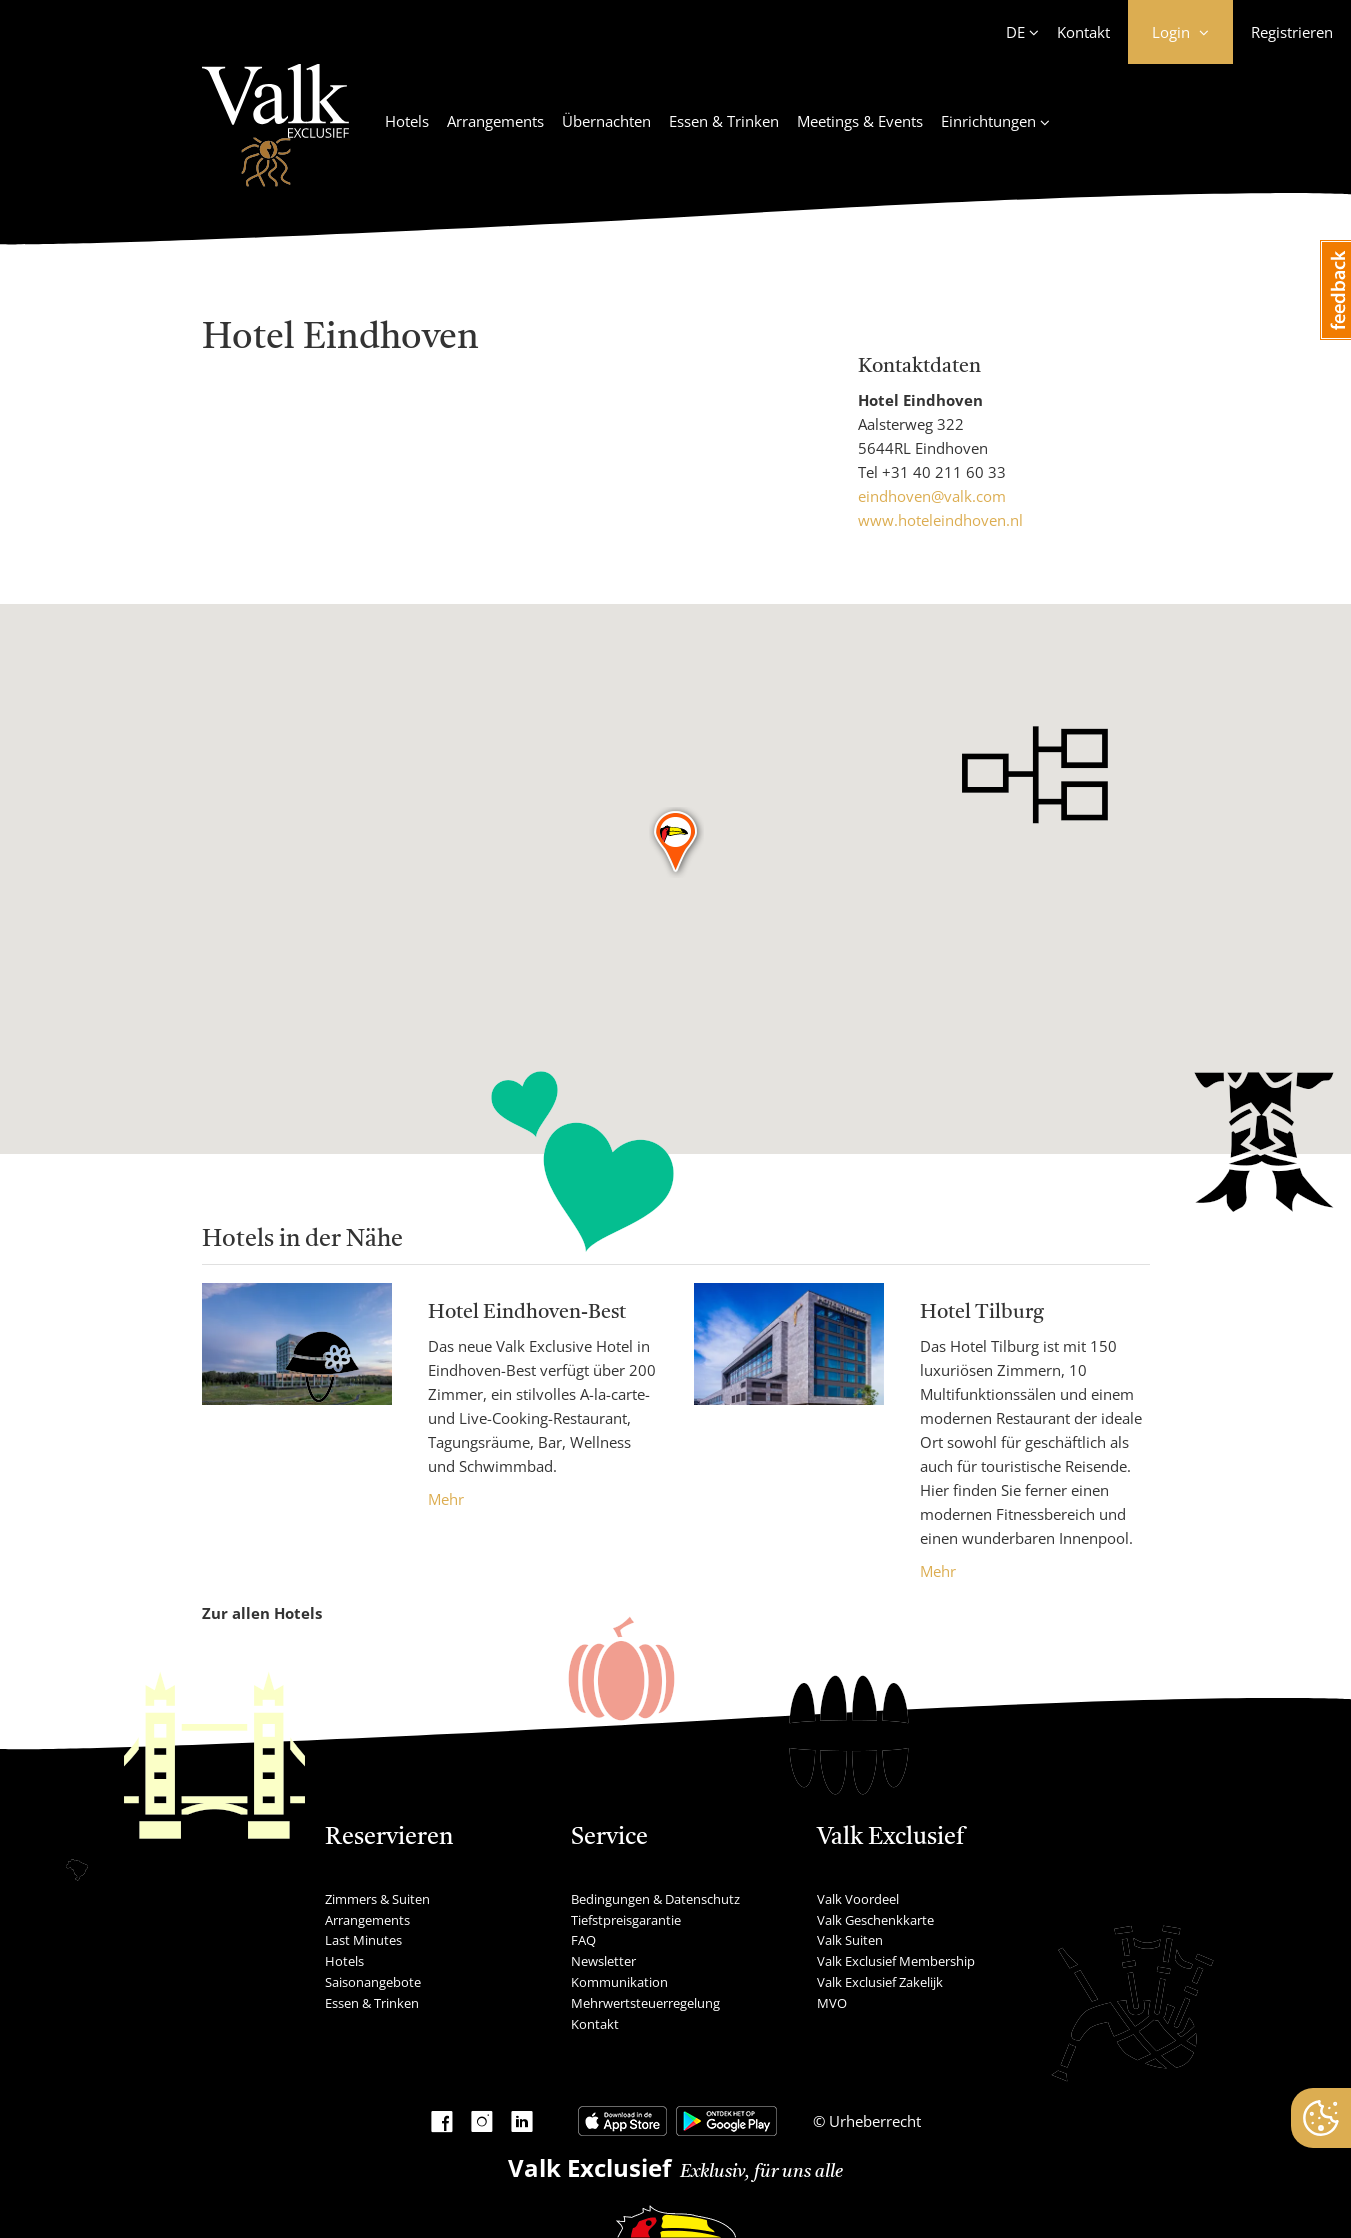 This screenshot has height=2238, width=1351. Describe the element at coordinates (621, 1668) in the screenshot. I see `access halloween or autumn seasonal content` at that location.